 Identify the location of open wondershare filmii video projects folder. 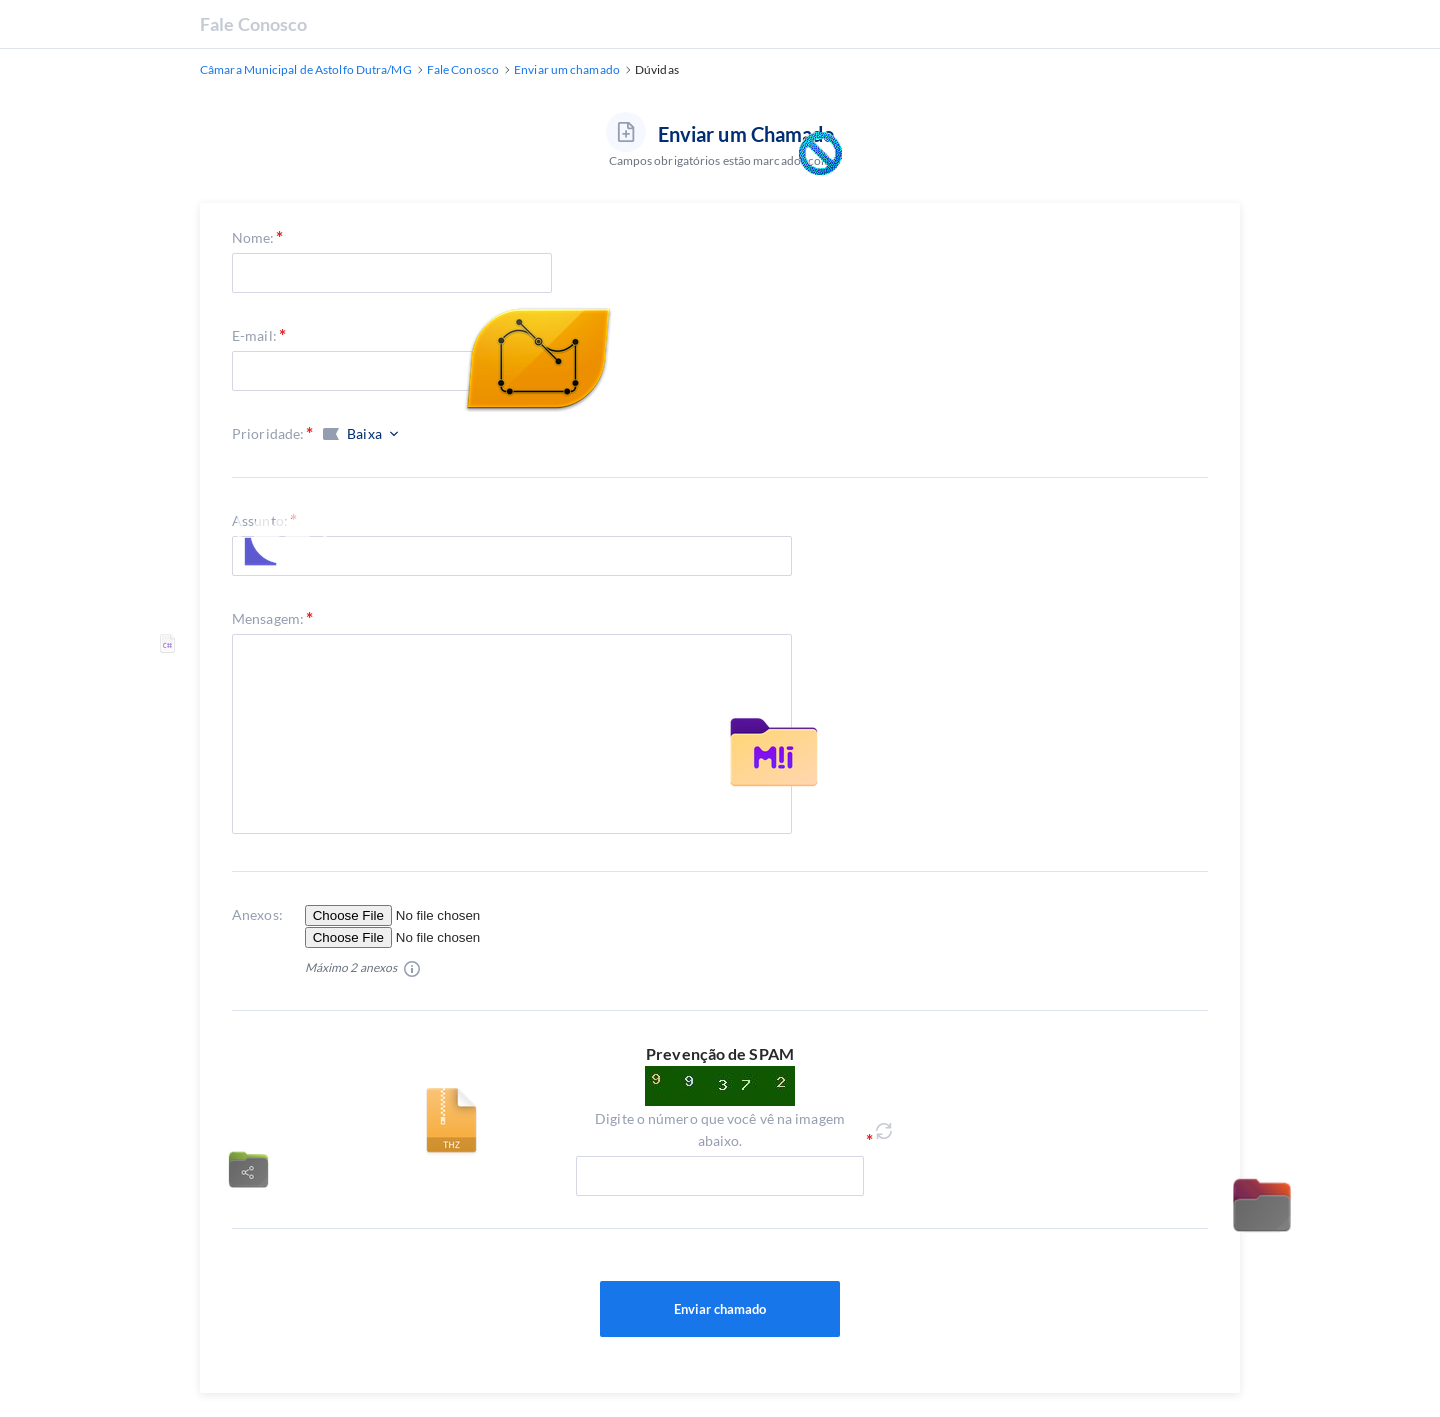
(773, 754).